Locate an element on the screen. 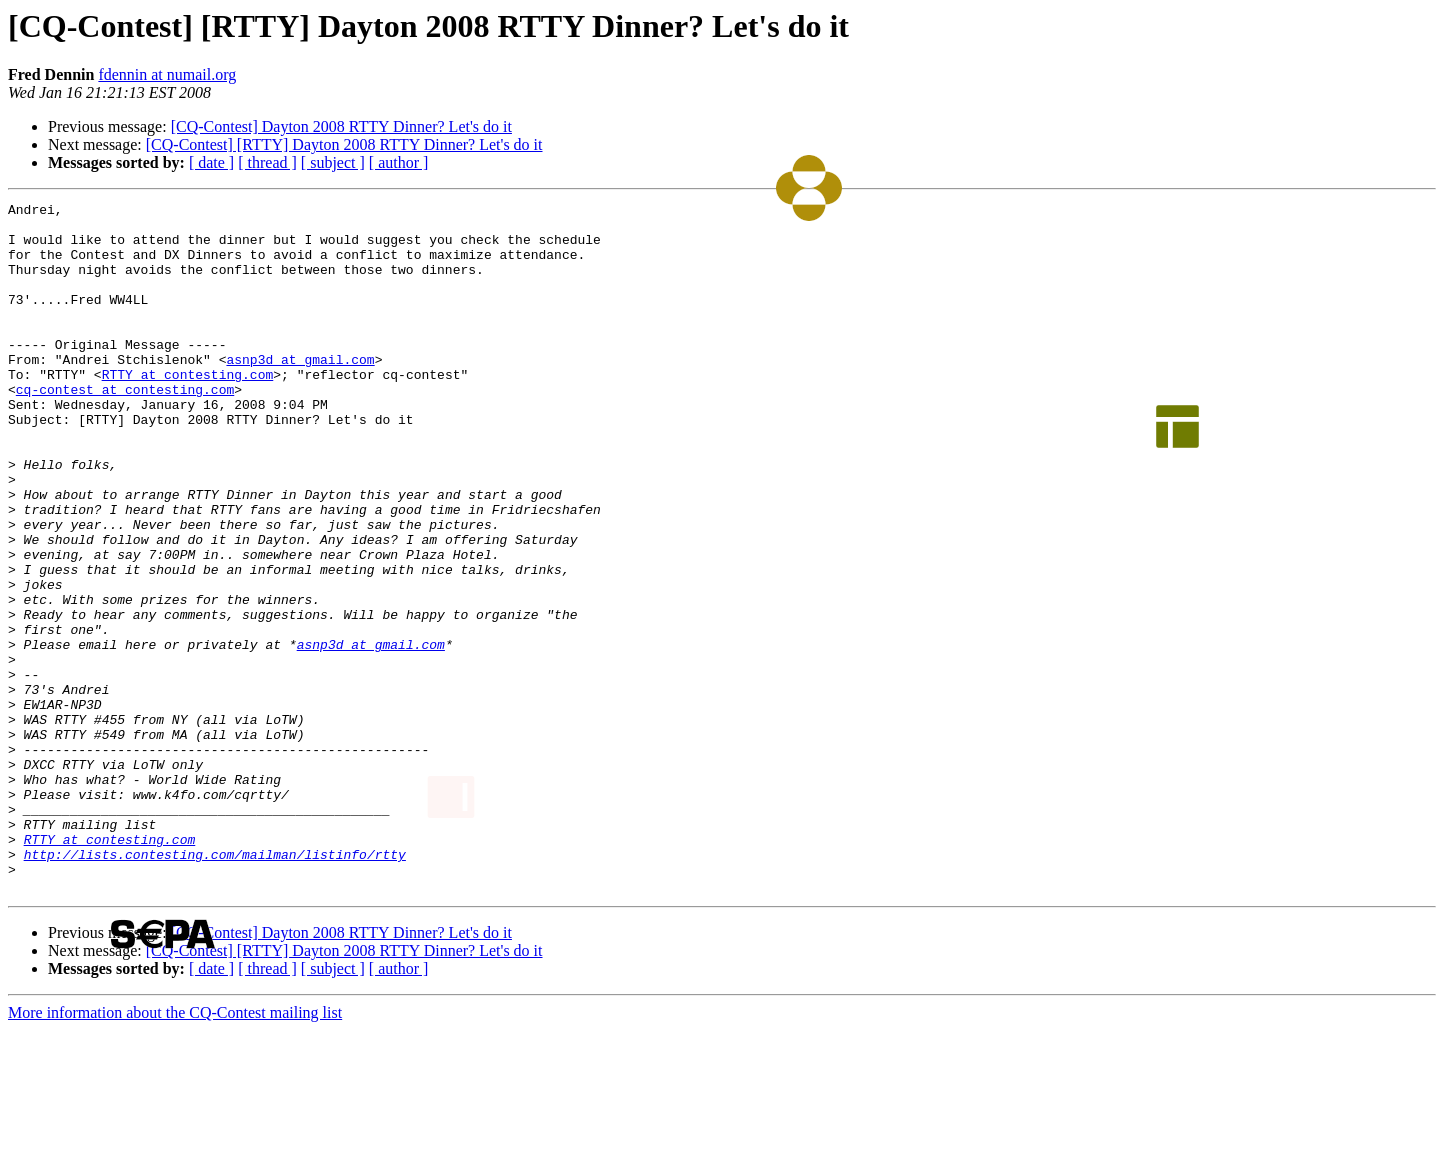  Merck pharmaceutical company logo is located at coordinates (809, 188).